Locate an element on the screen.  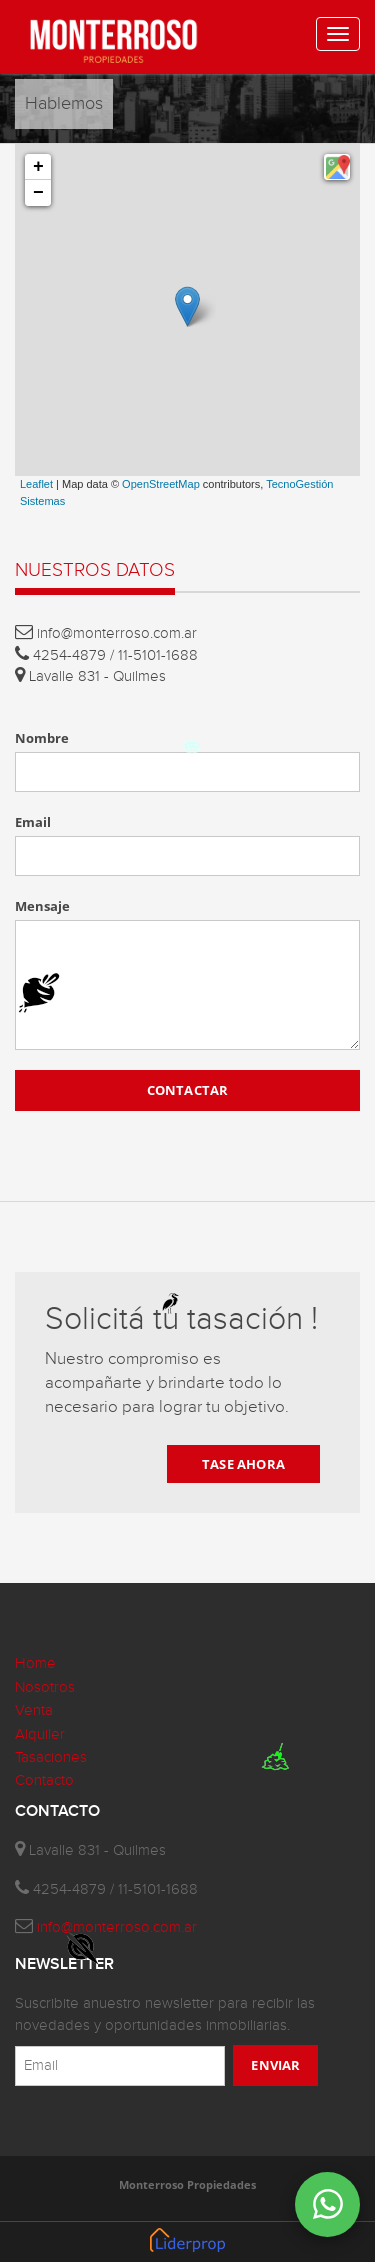
heron bird icon for wildlife or nature category is located at coordinates (171, 1303).